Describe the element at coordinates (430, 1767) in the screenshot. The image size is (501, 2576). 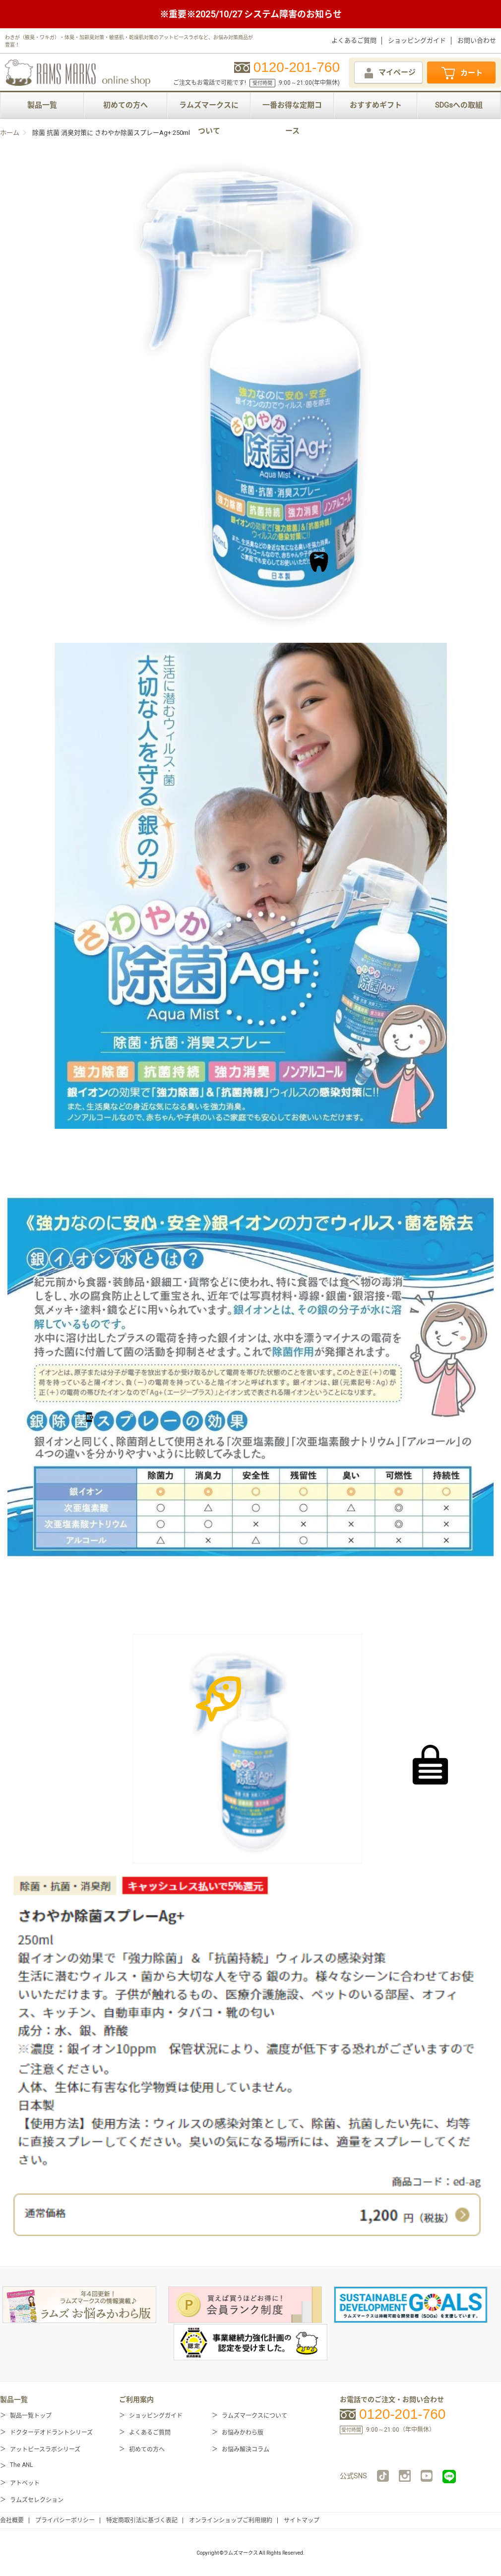
I see `secure or locked content` at that location.